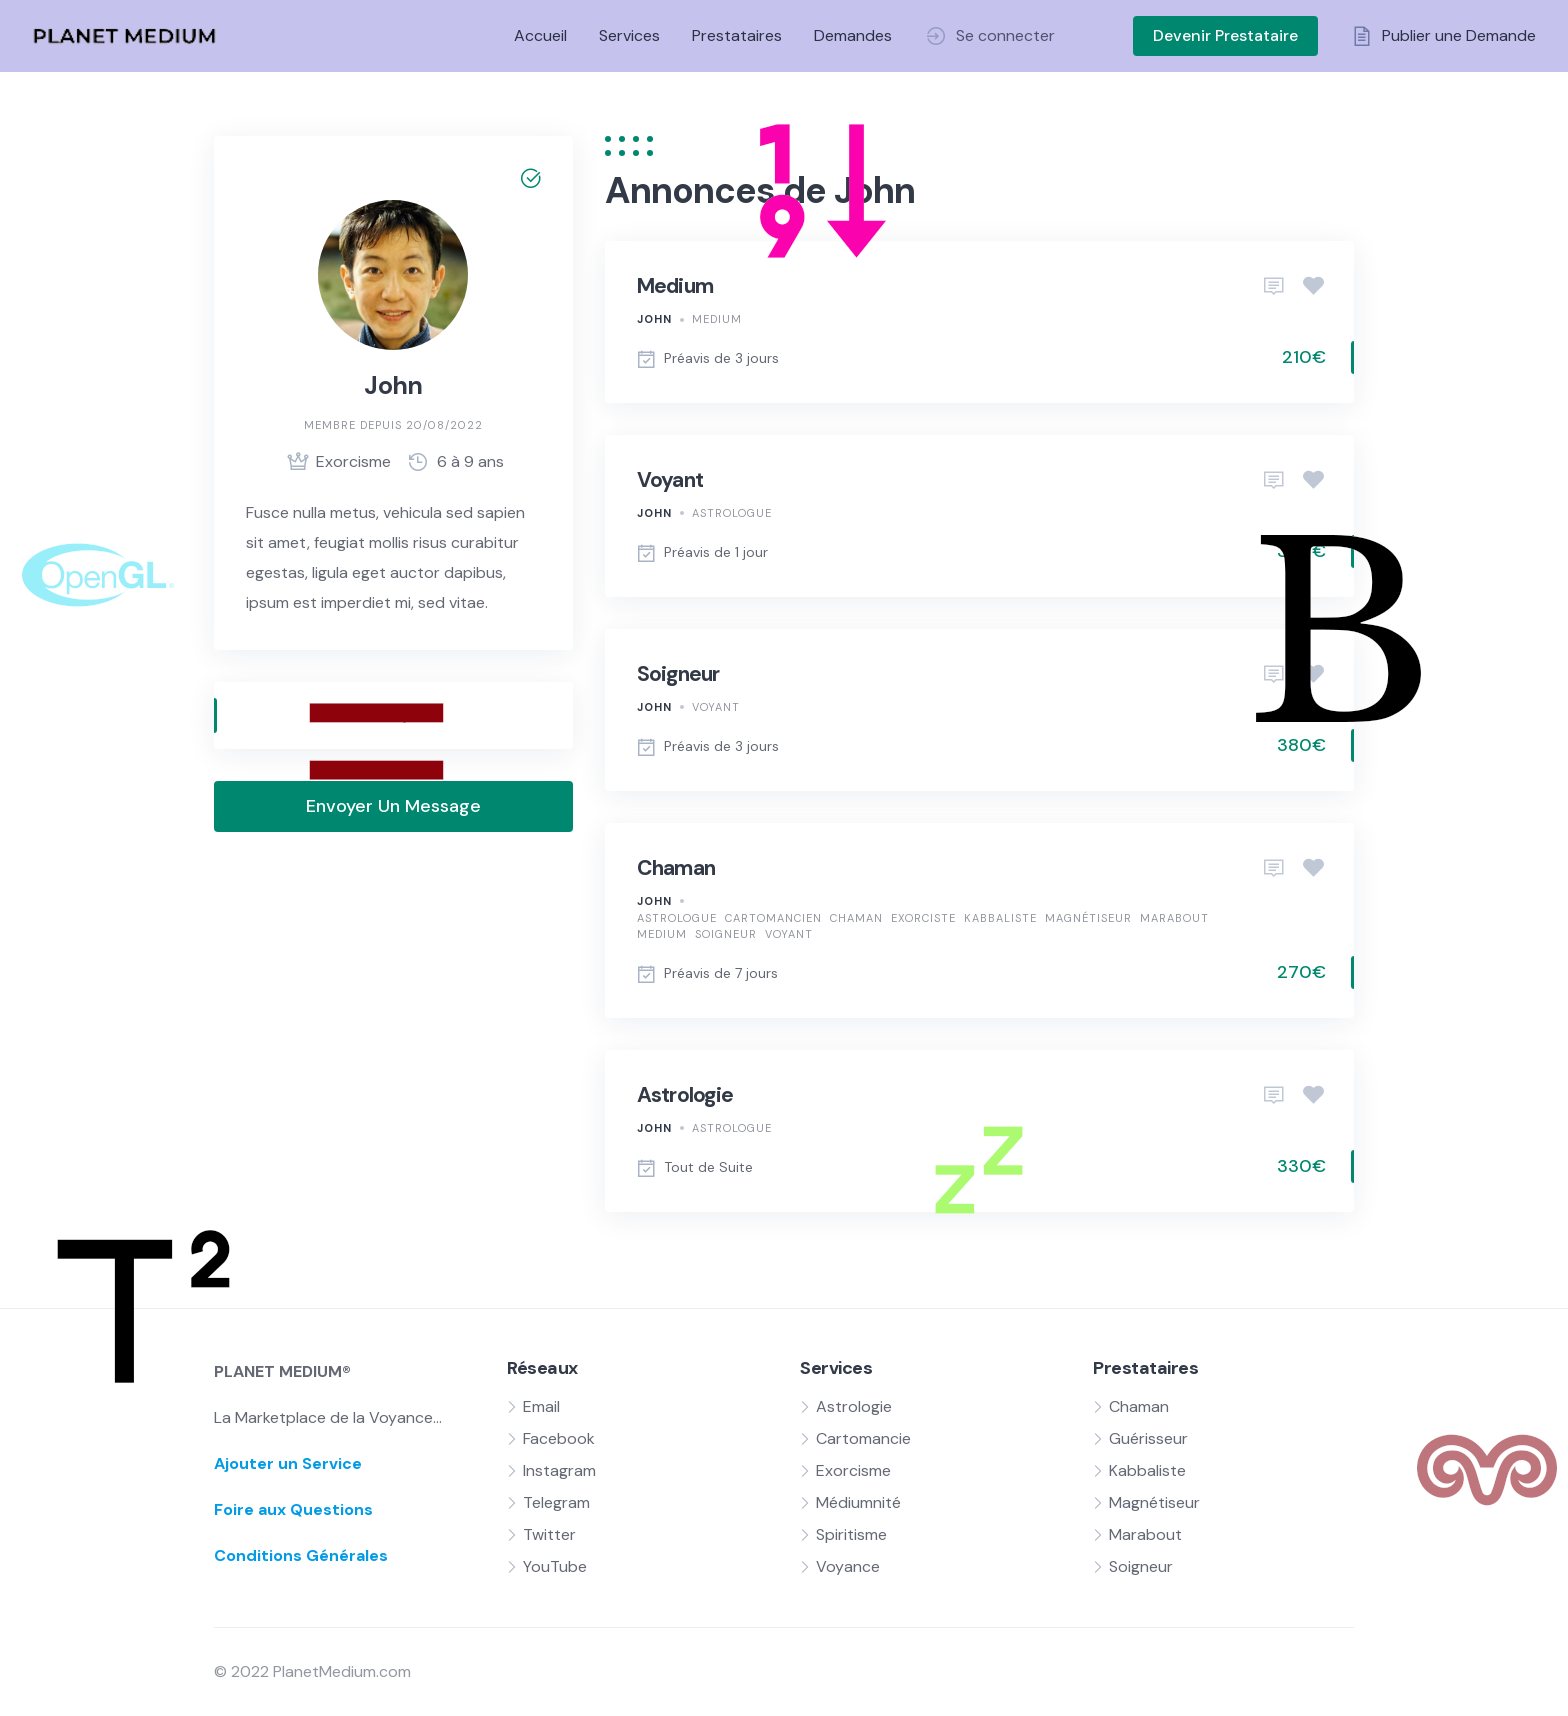 The image size is (1568, 1716). Describe the element at coordinates (979, 1170) in the screenshot. I see `indicates sleep or rest mode` at that location.